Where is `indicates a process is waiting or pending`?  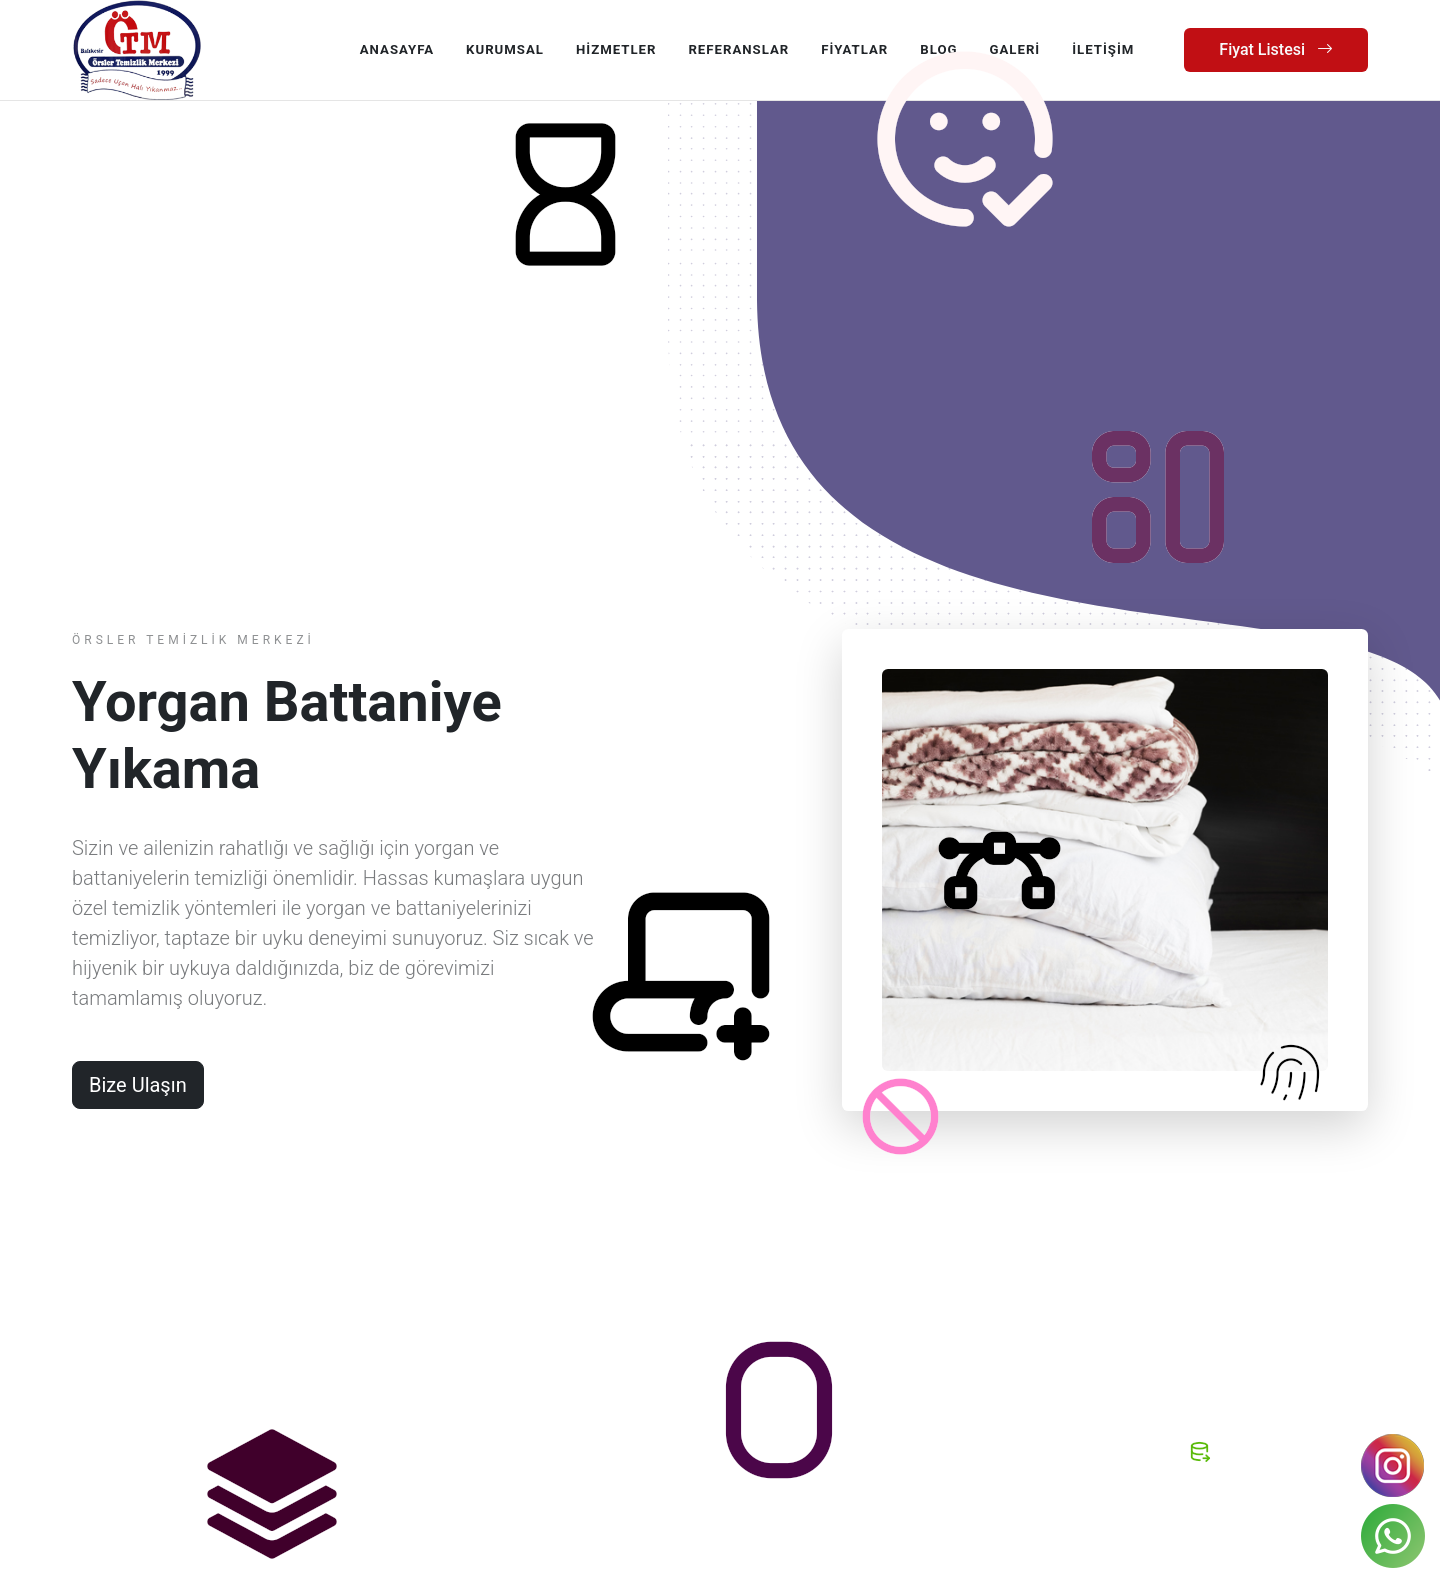 indicates a process is waiting or pending is located at coordinates (565, 194).